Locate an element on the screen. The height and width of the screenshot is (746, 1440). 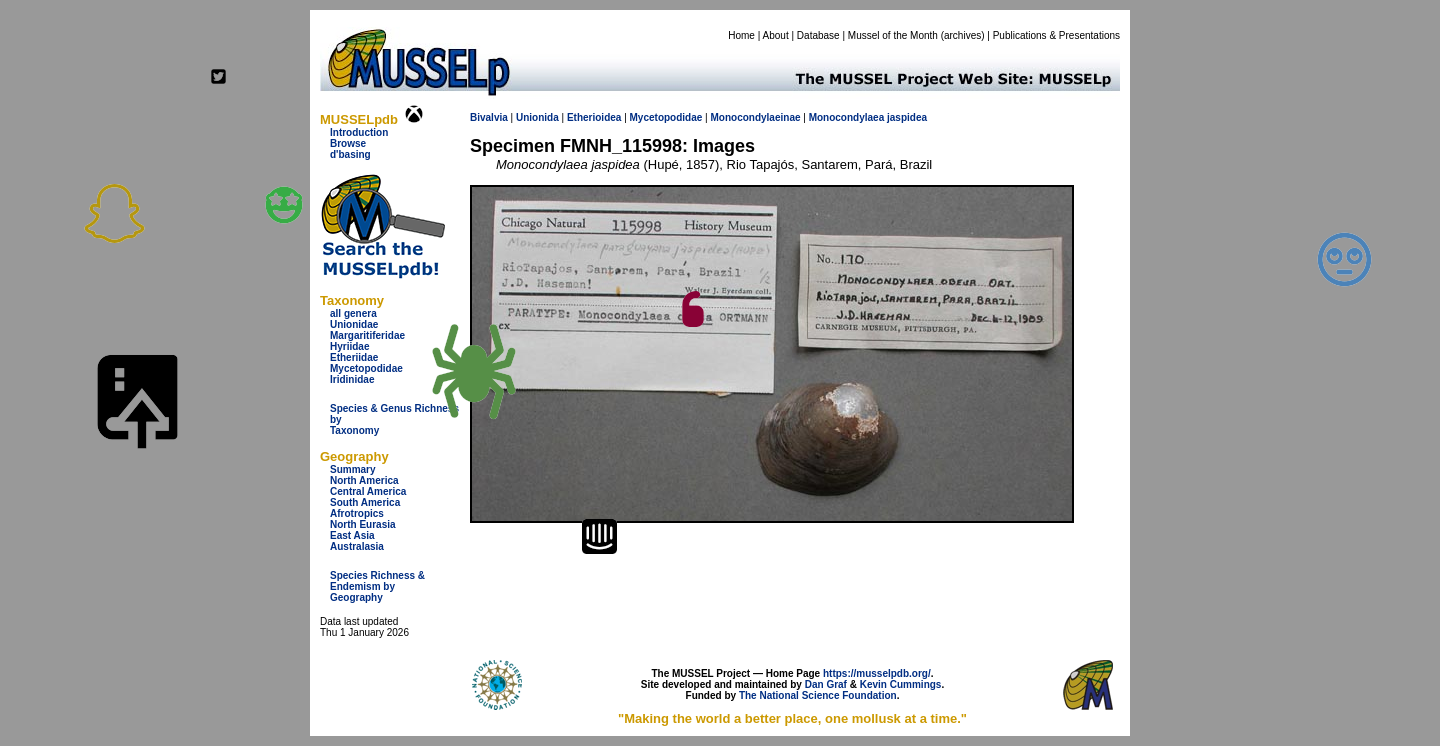
open intercom chat support is located at coordinates (599, 536).